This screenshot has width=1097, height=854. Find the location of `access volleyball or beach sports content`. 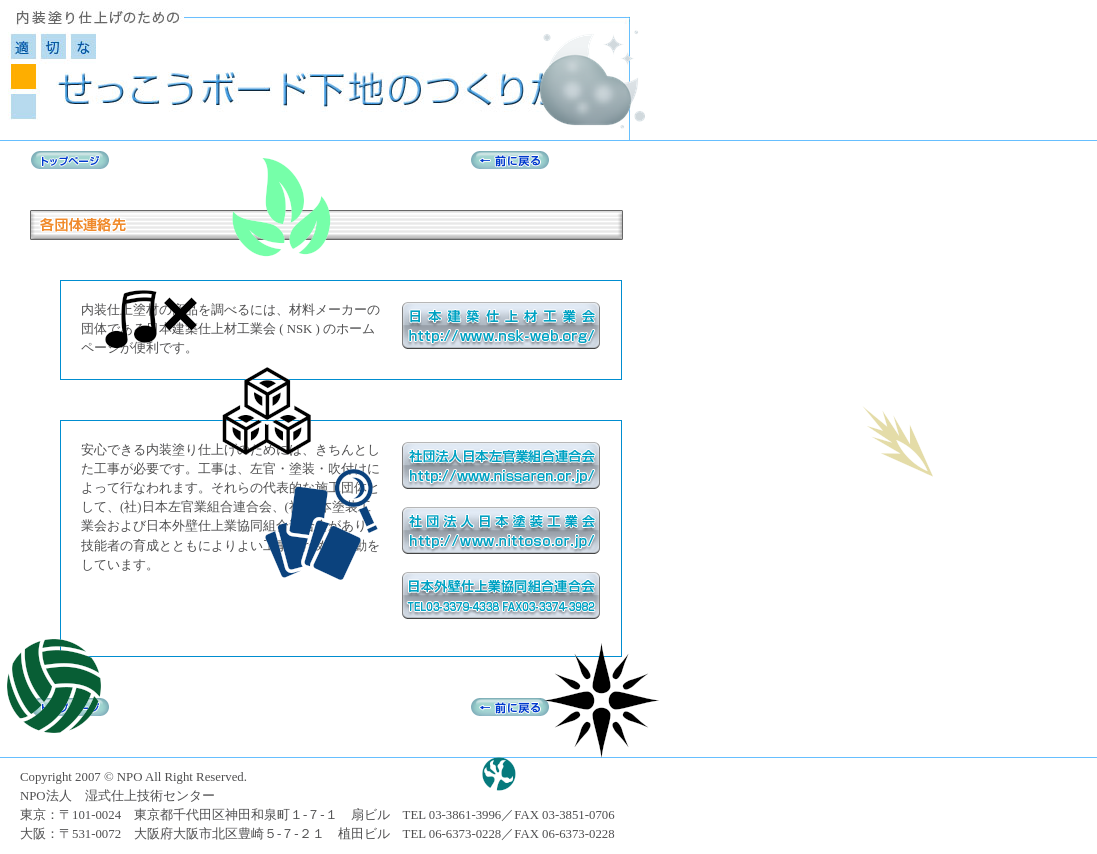

access volleyball or beach sports content is located at coordinates (54, 686).